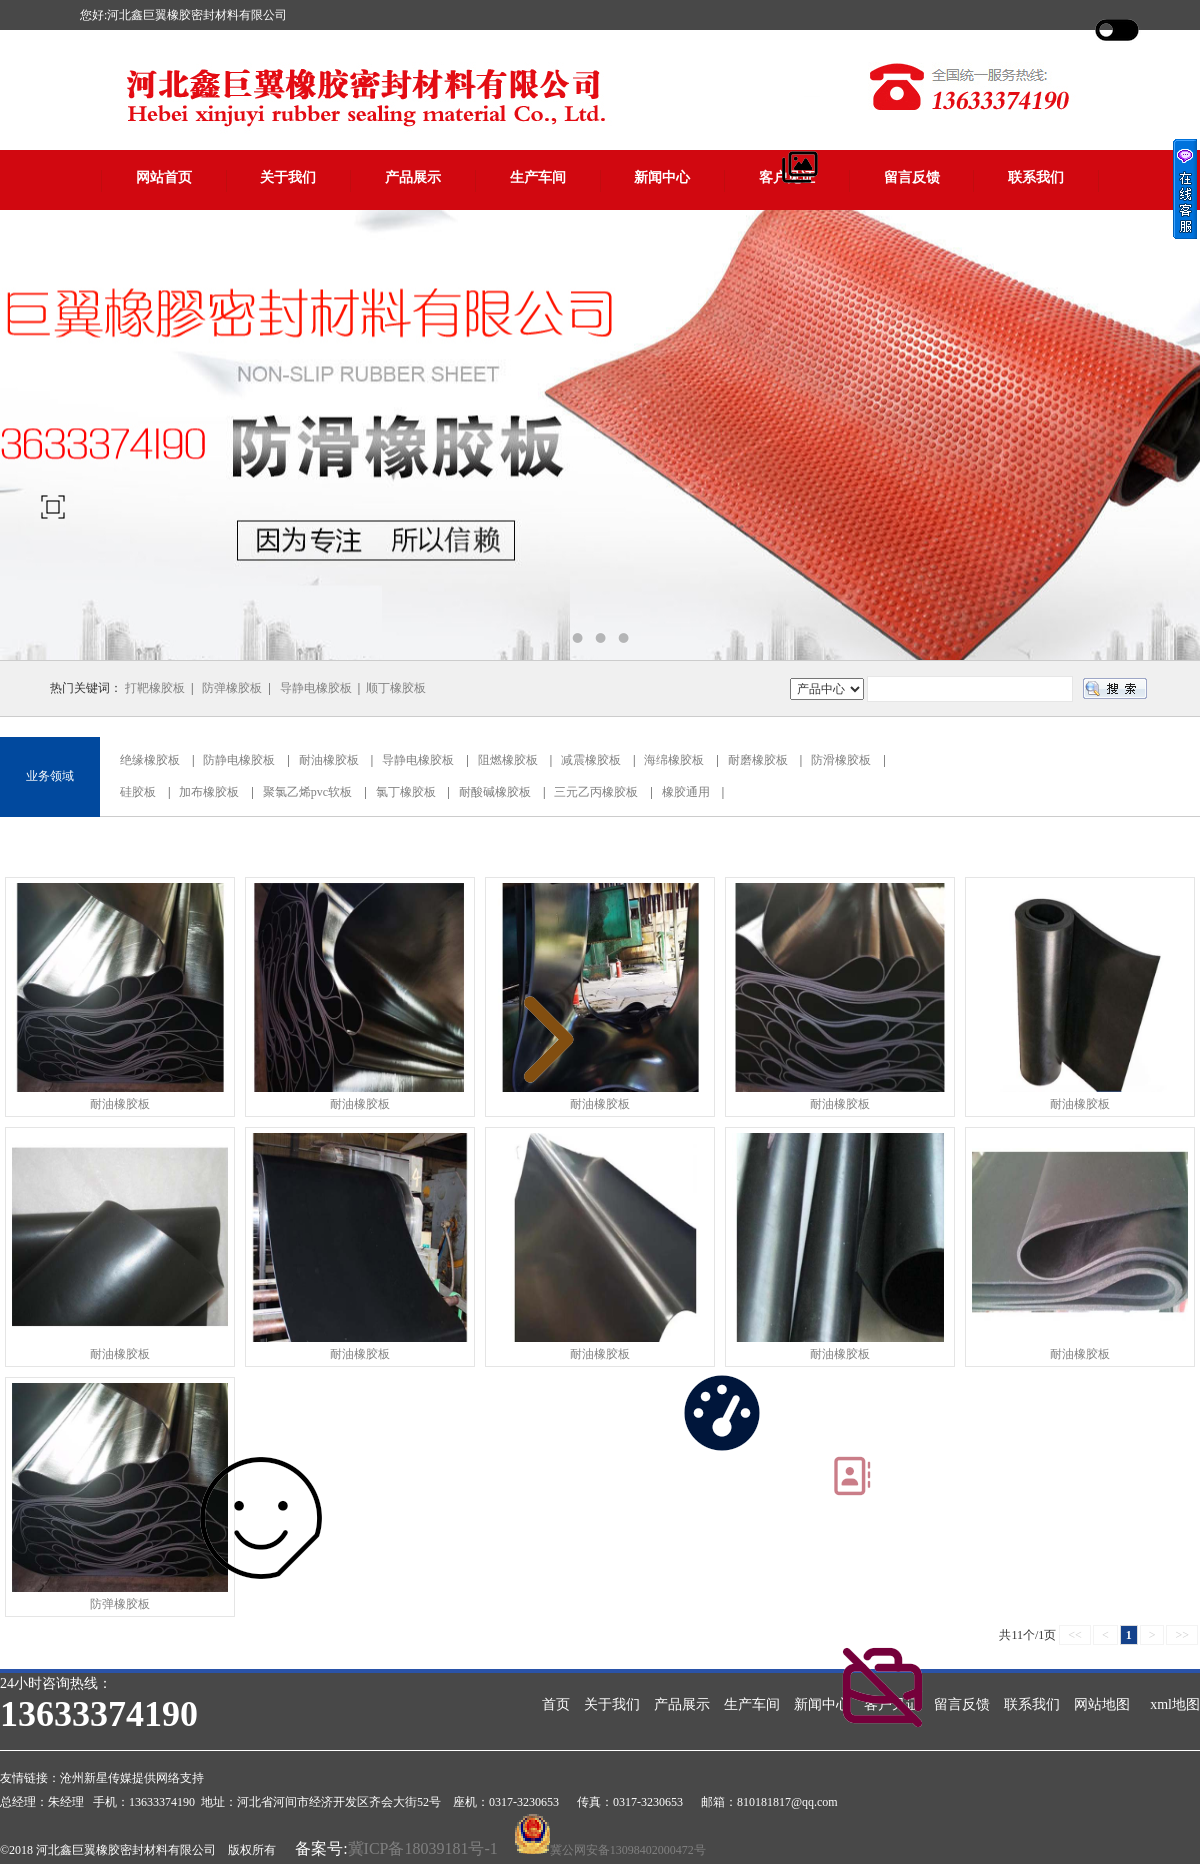 This screenshot has width=1200, height=1864. I want to click on add a sticker to your message, so click(261, 1518).